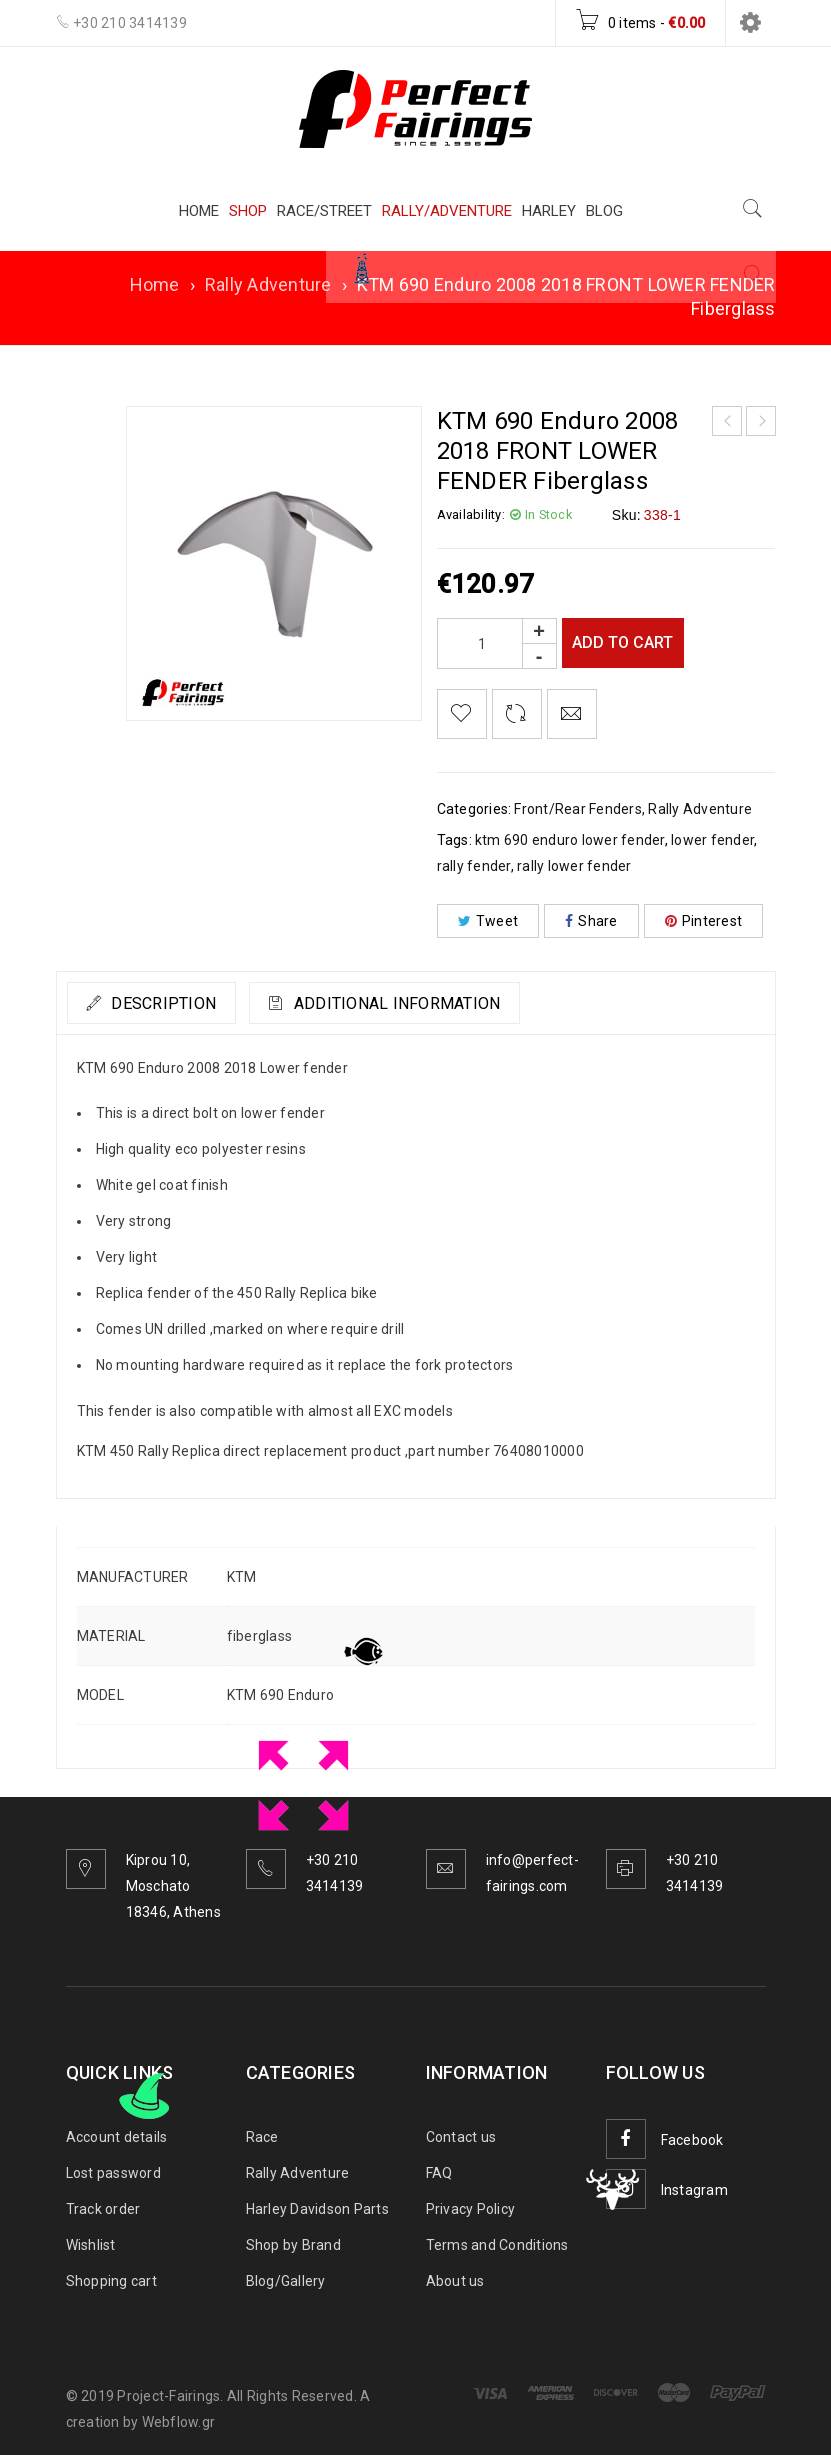 Image resolution: width=831 pixels, height=2455 pixels. What do you see at coordinates (362, 269) in the screenshot?
I see `access oil drilling or extraction features` at bounding box center [362, 269].